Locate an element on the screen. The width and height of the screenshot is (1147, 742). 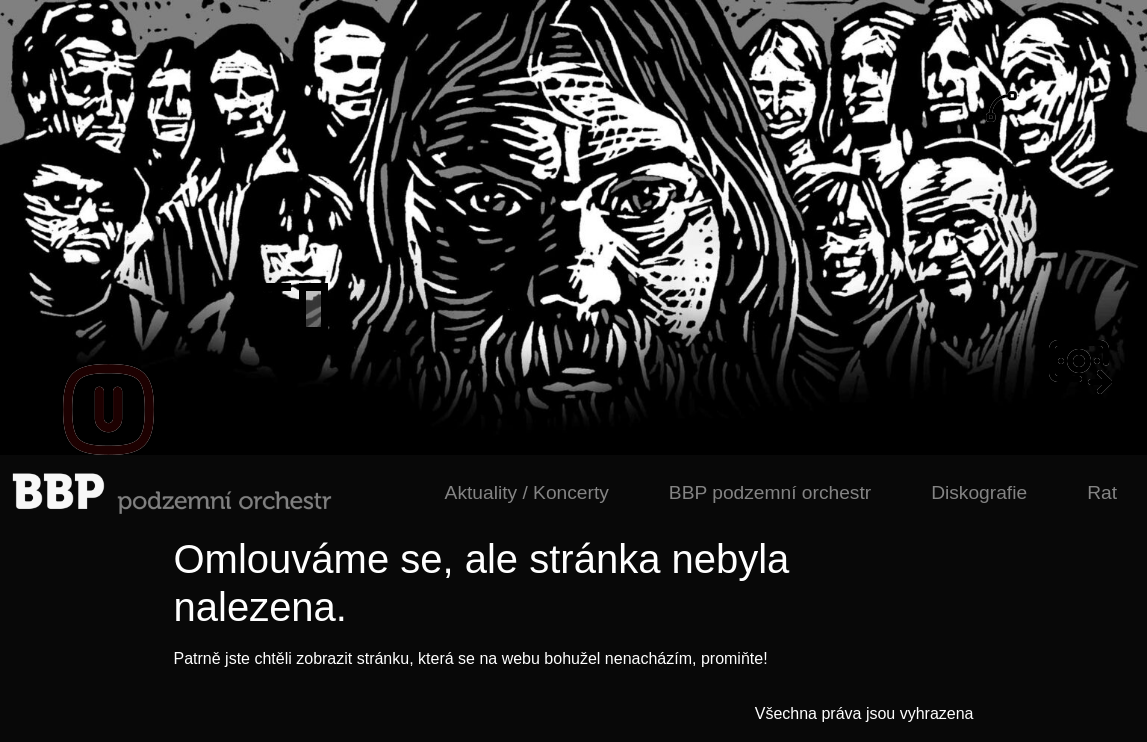
edit vector path curve handles is located at coordinates (1001, 106).